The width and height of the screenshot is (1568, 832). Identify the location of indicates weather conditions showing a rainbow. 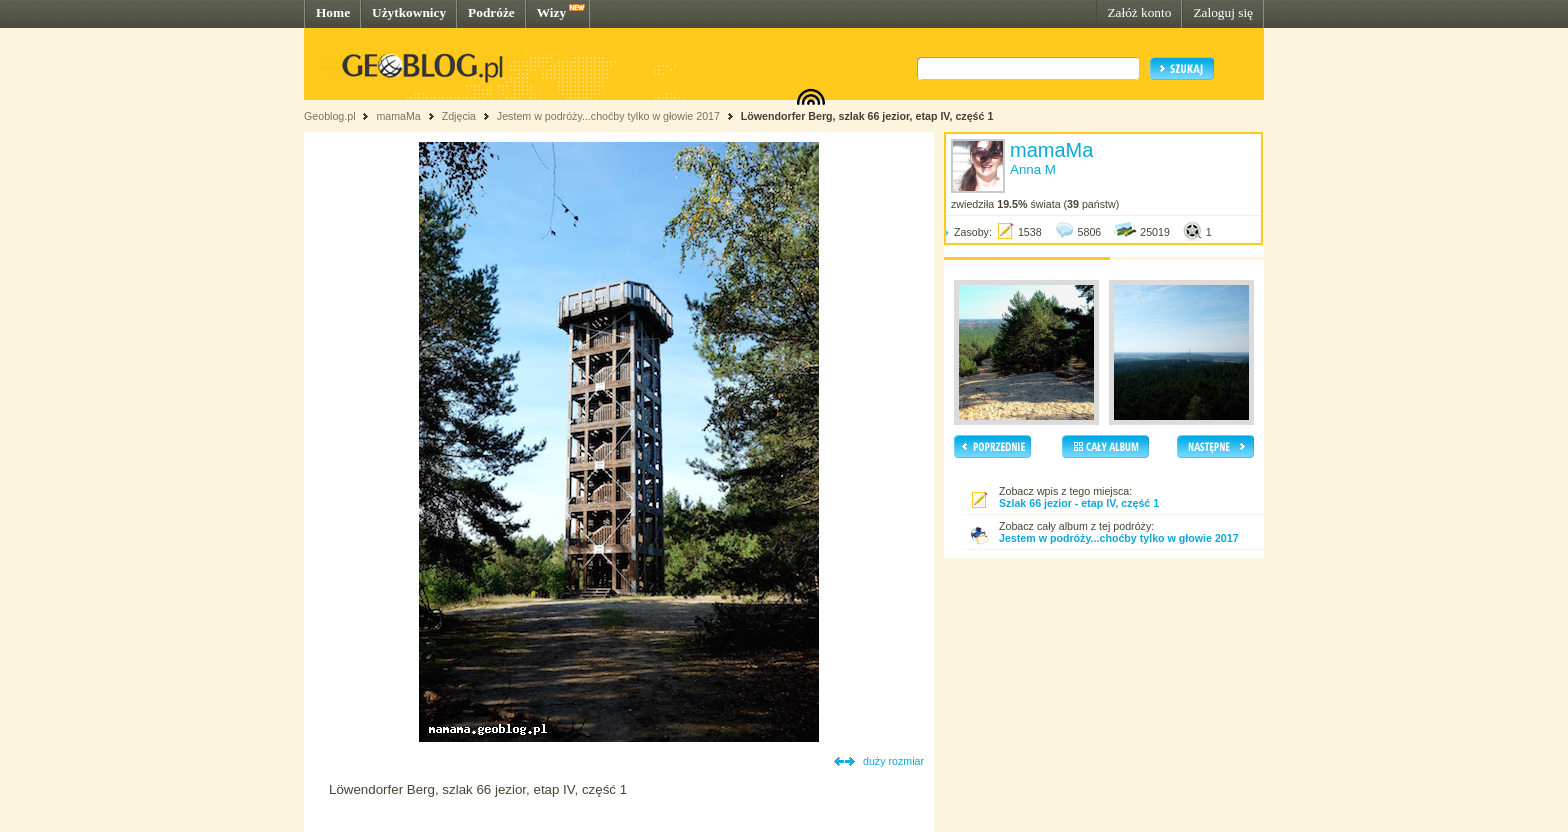
(811, 98).